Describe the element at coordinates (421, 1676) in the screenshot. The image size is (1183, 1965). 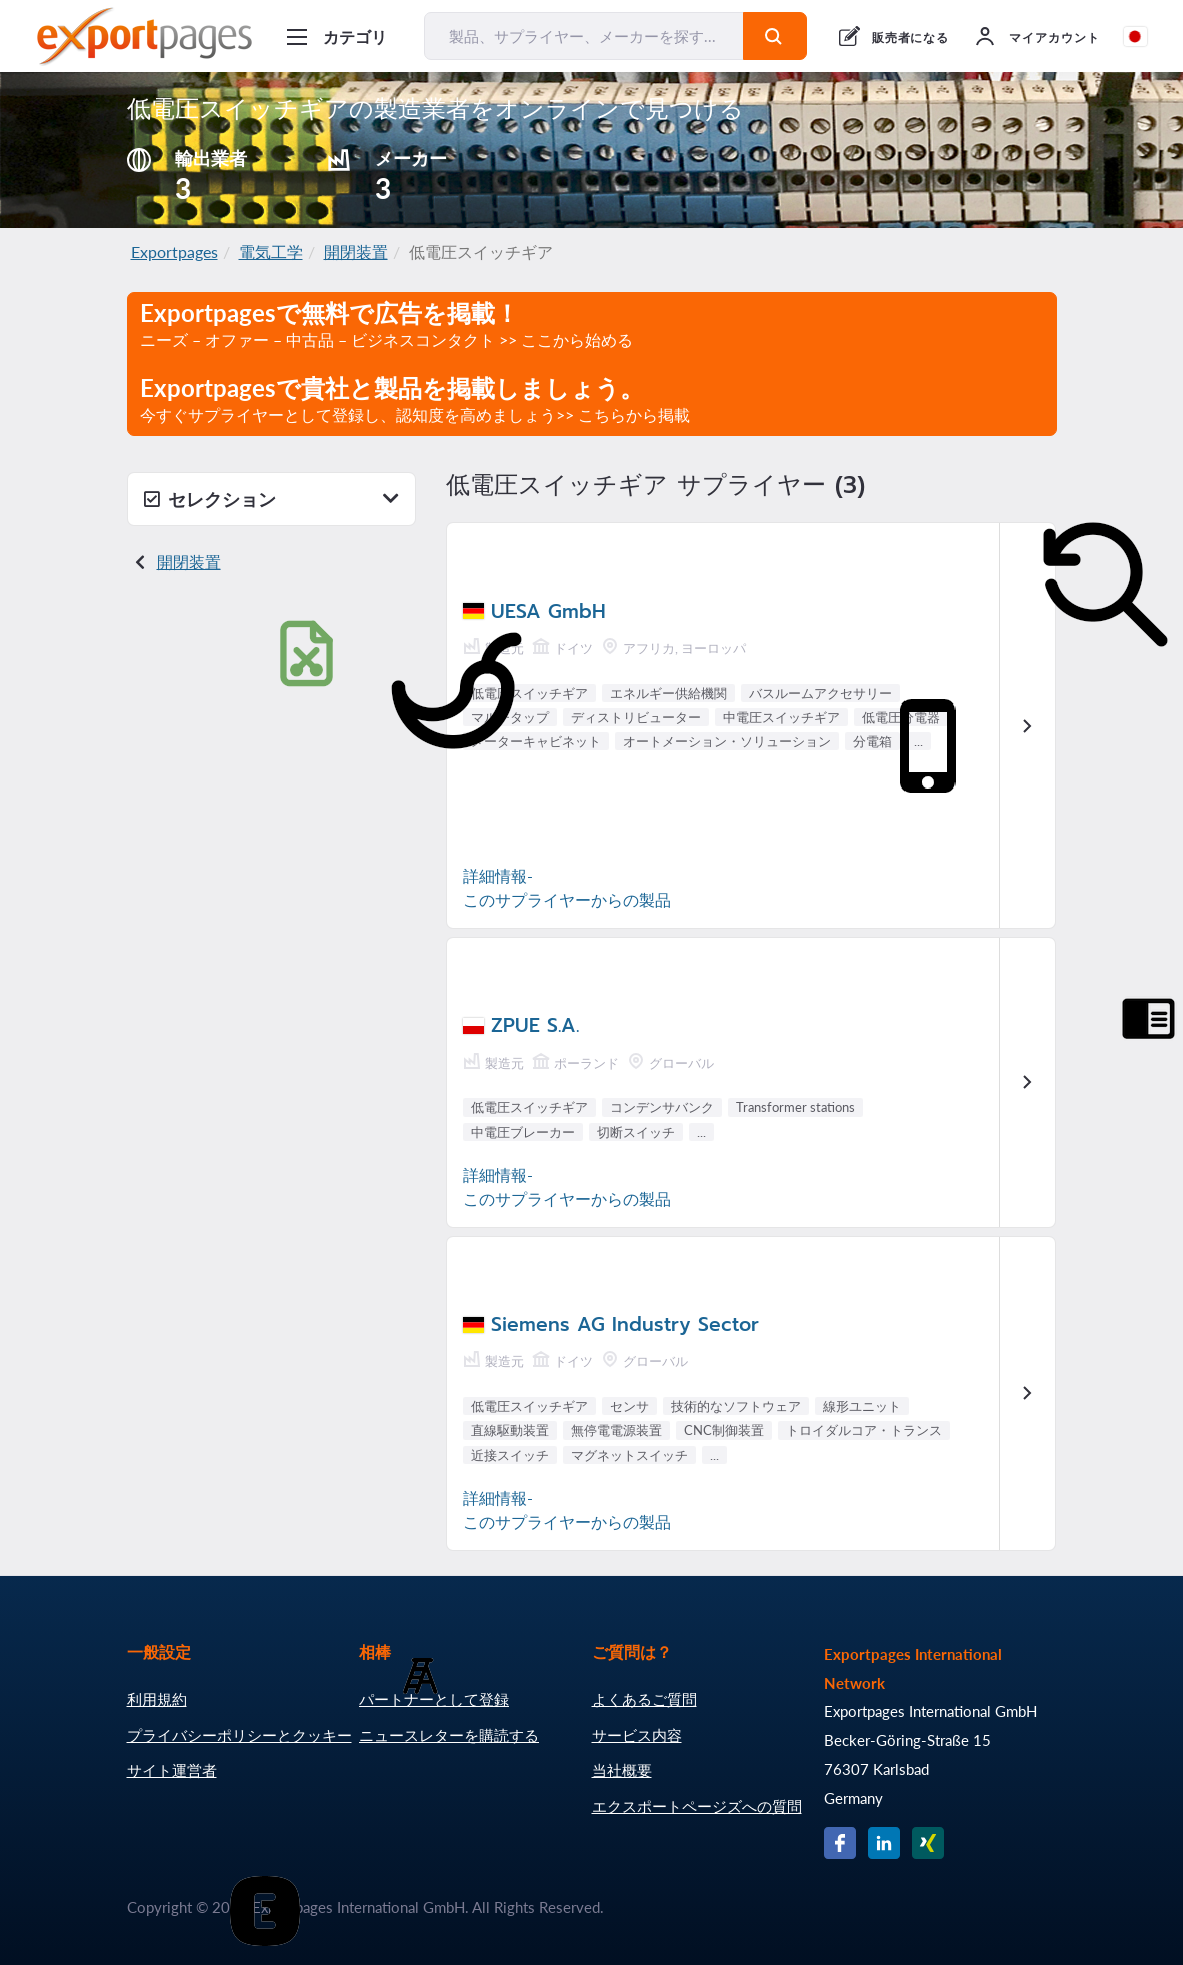
I see `access tools or equipment section` at that location.